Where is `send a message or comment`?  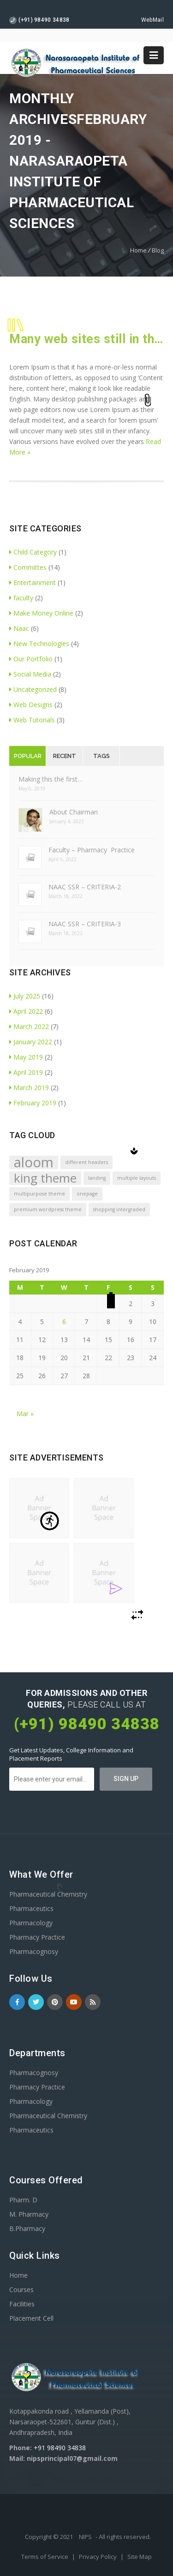 send a message or comment is located at coordinates (116, 1589).